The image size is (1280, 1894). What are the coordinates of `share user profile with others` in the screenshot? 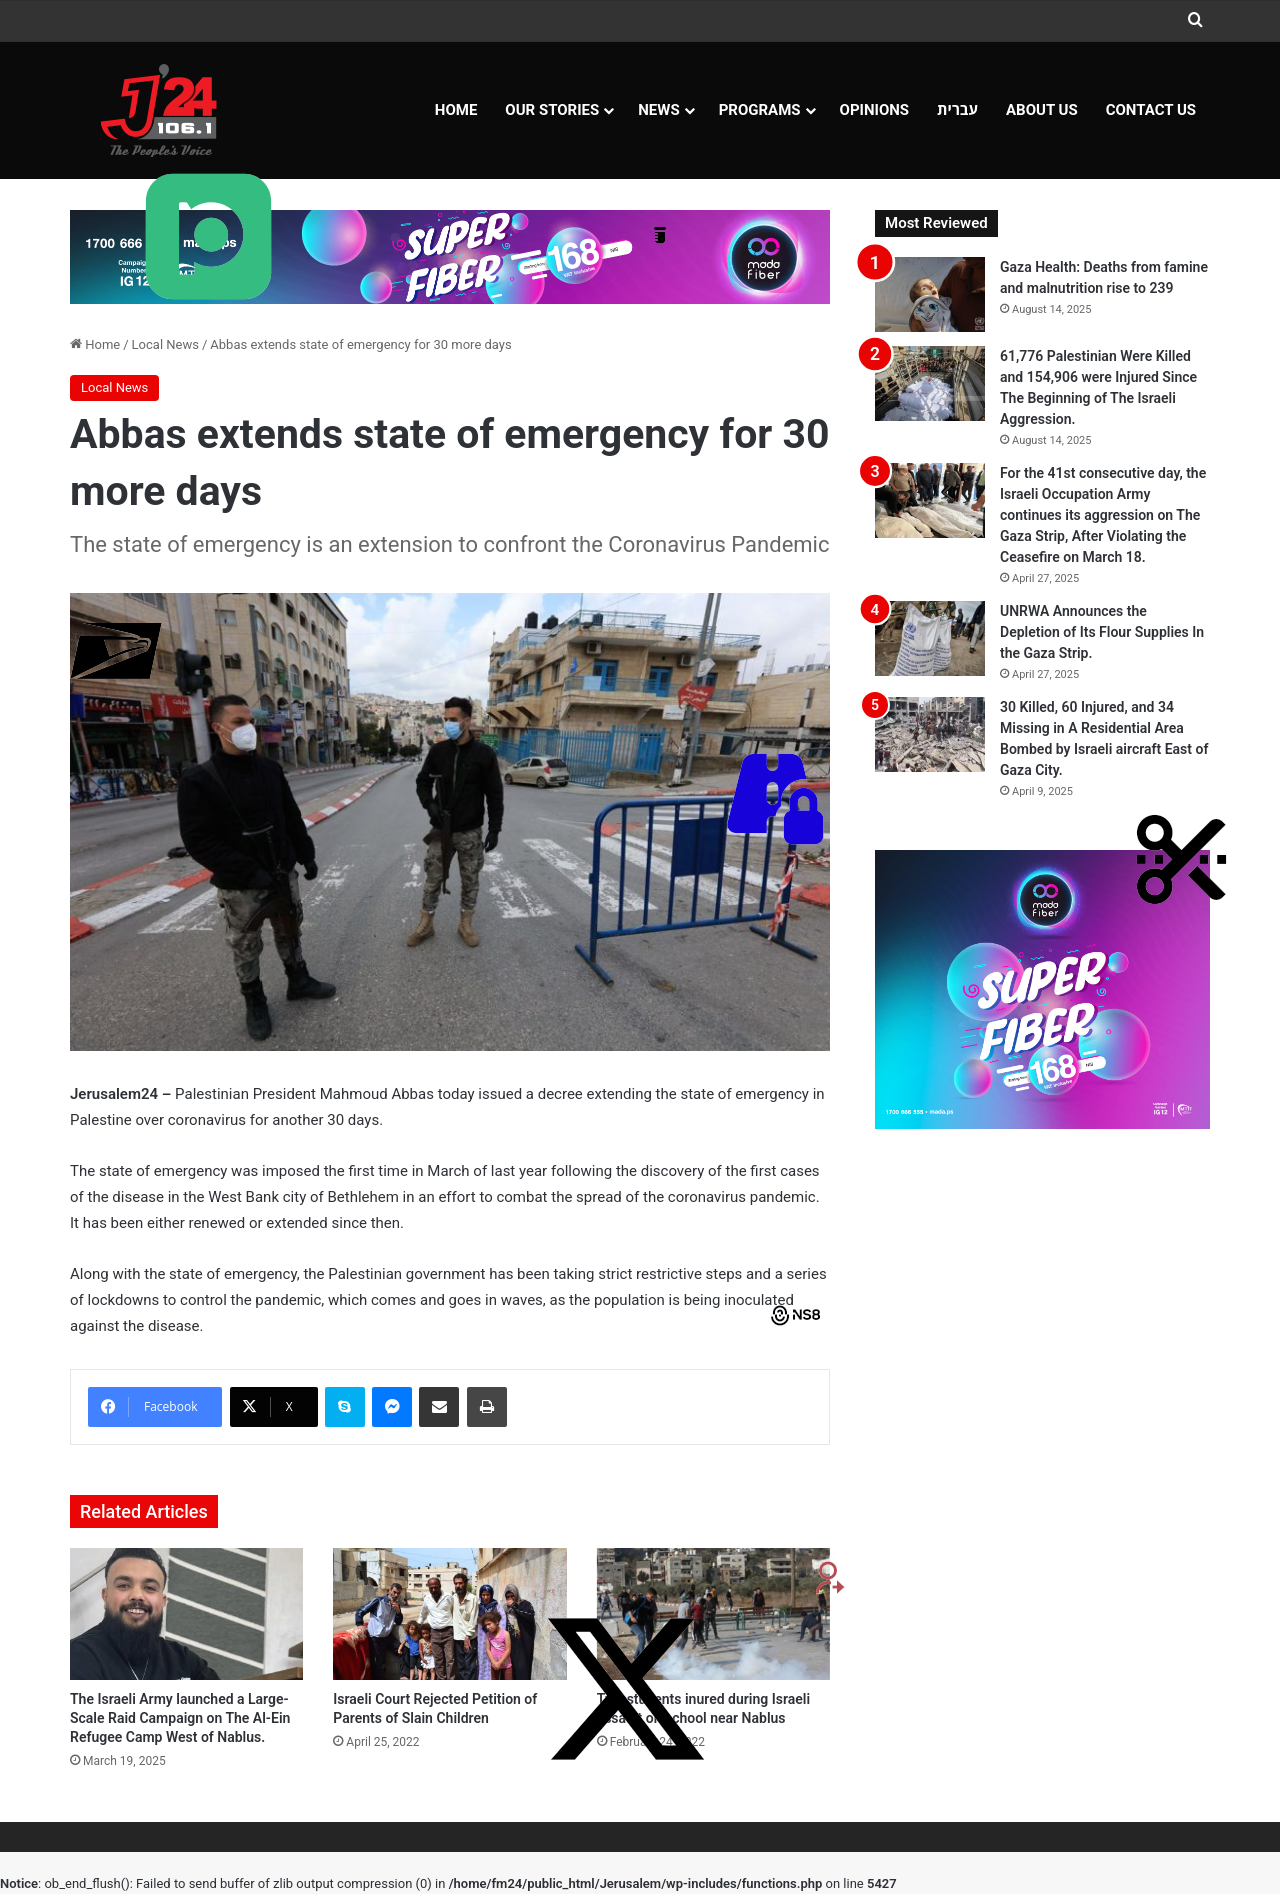 It's located at (828, 1578).